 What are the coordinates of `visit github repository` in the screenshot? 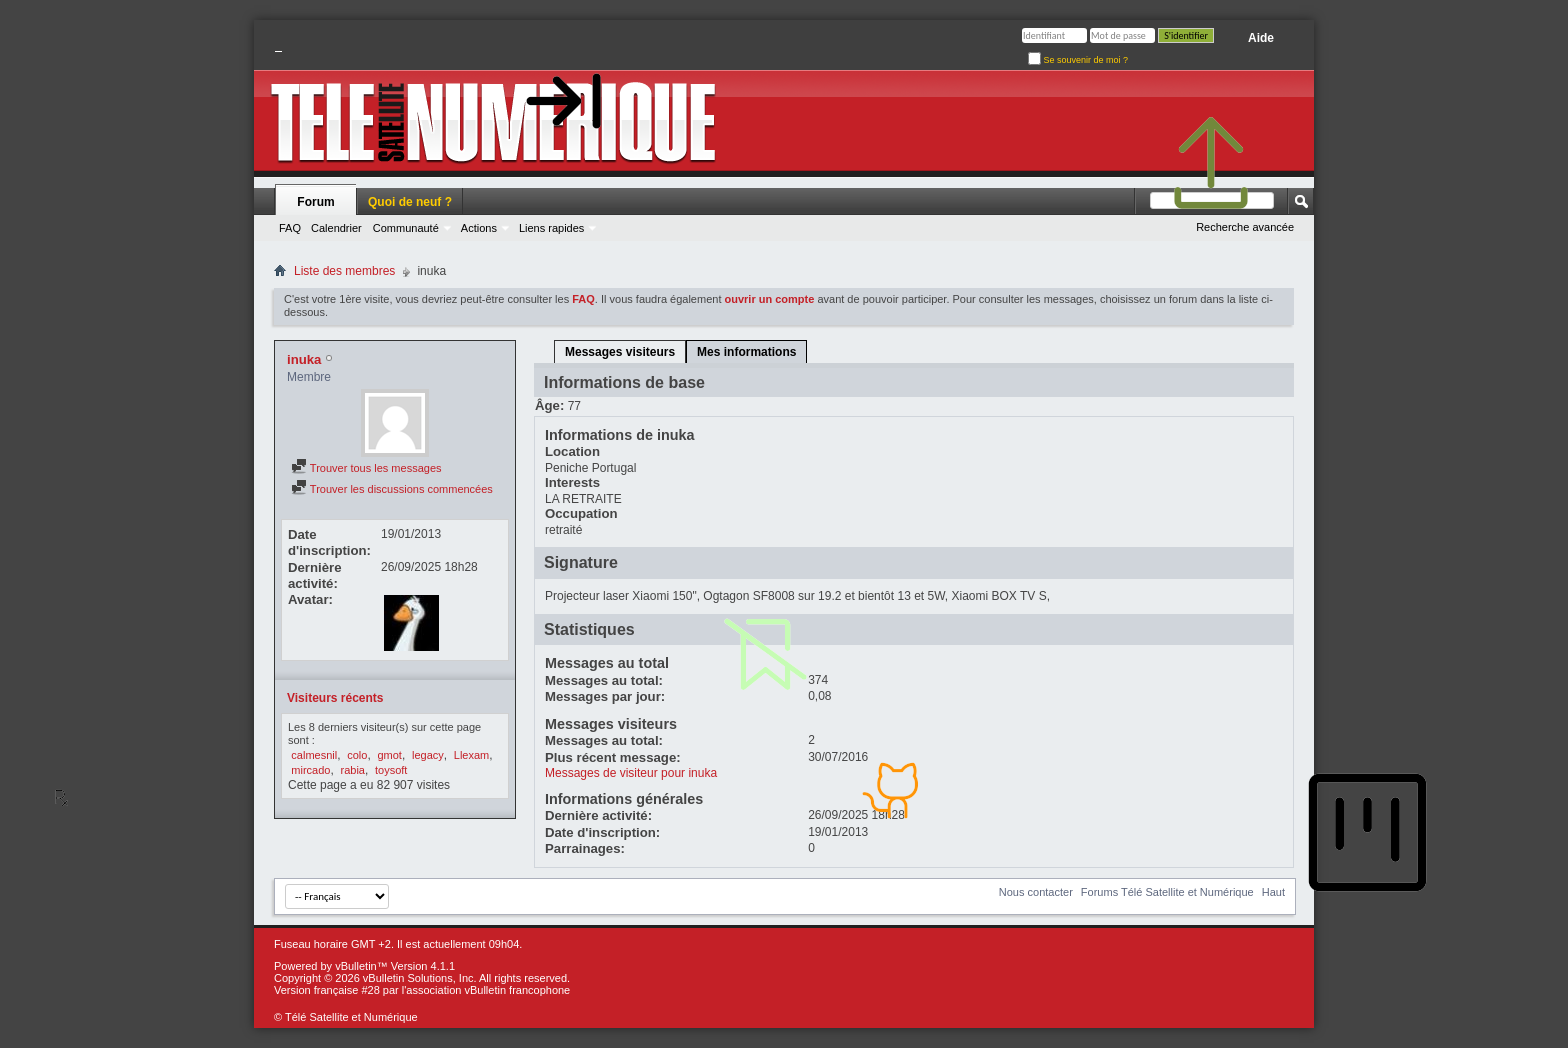 It's located at (895, 789).